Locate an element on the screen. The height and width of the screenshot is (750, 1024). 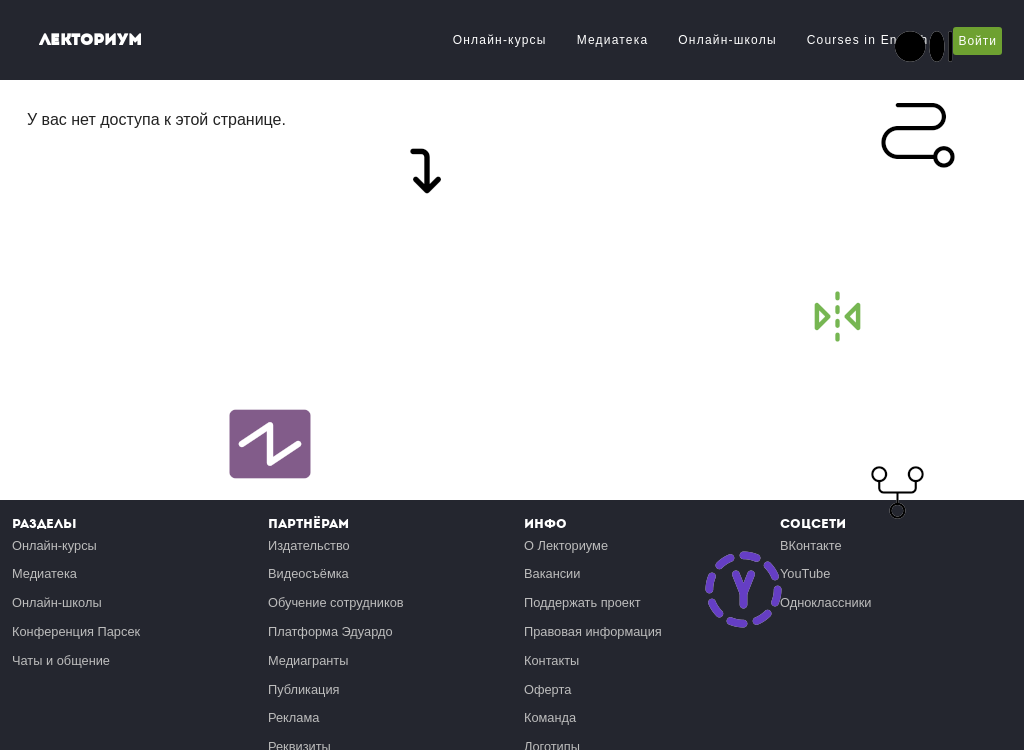
fork a repository or branch is located at coordinates (897, 492).